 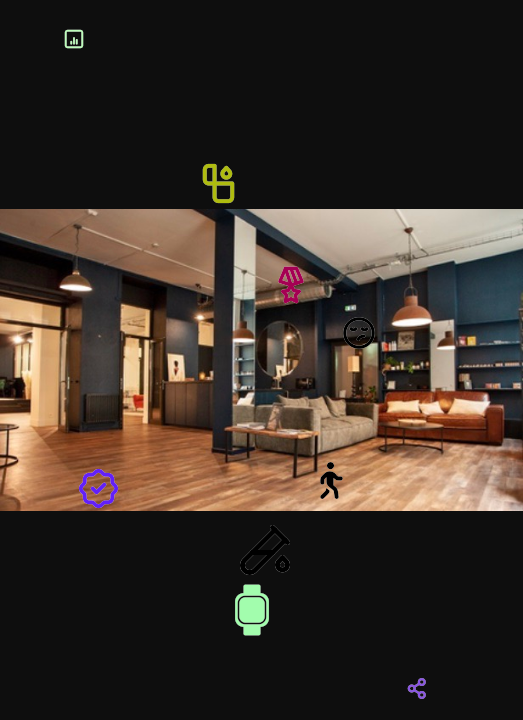 I want to click on access smartwatch settings or companion app, so click(x=252, y=610).